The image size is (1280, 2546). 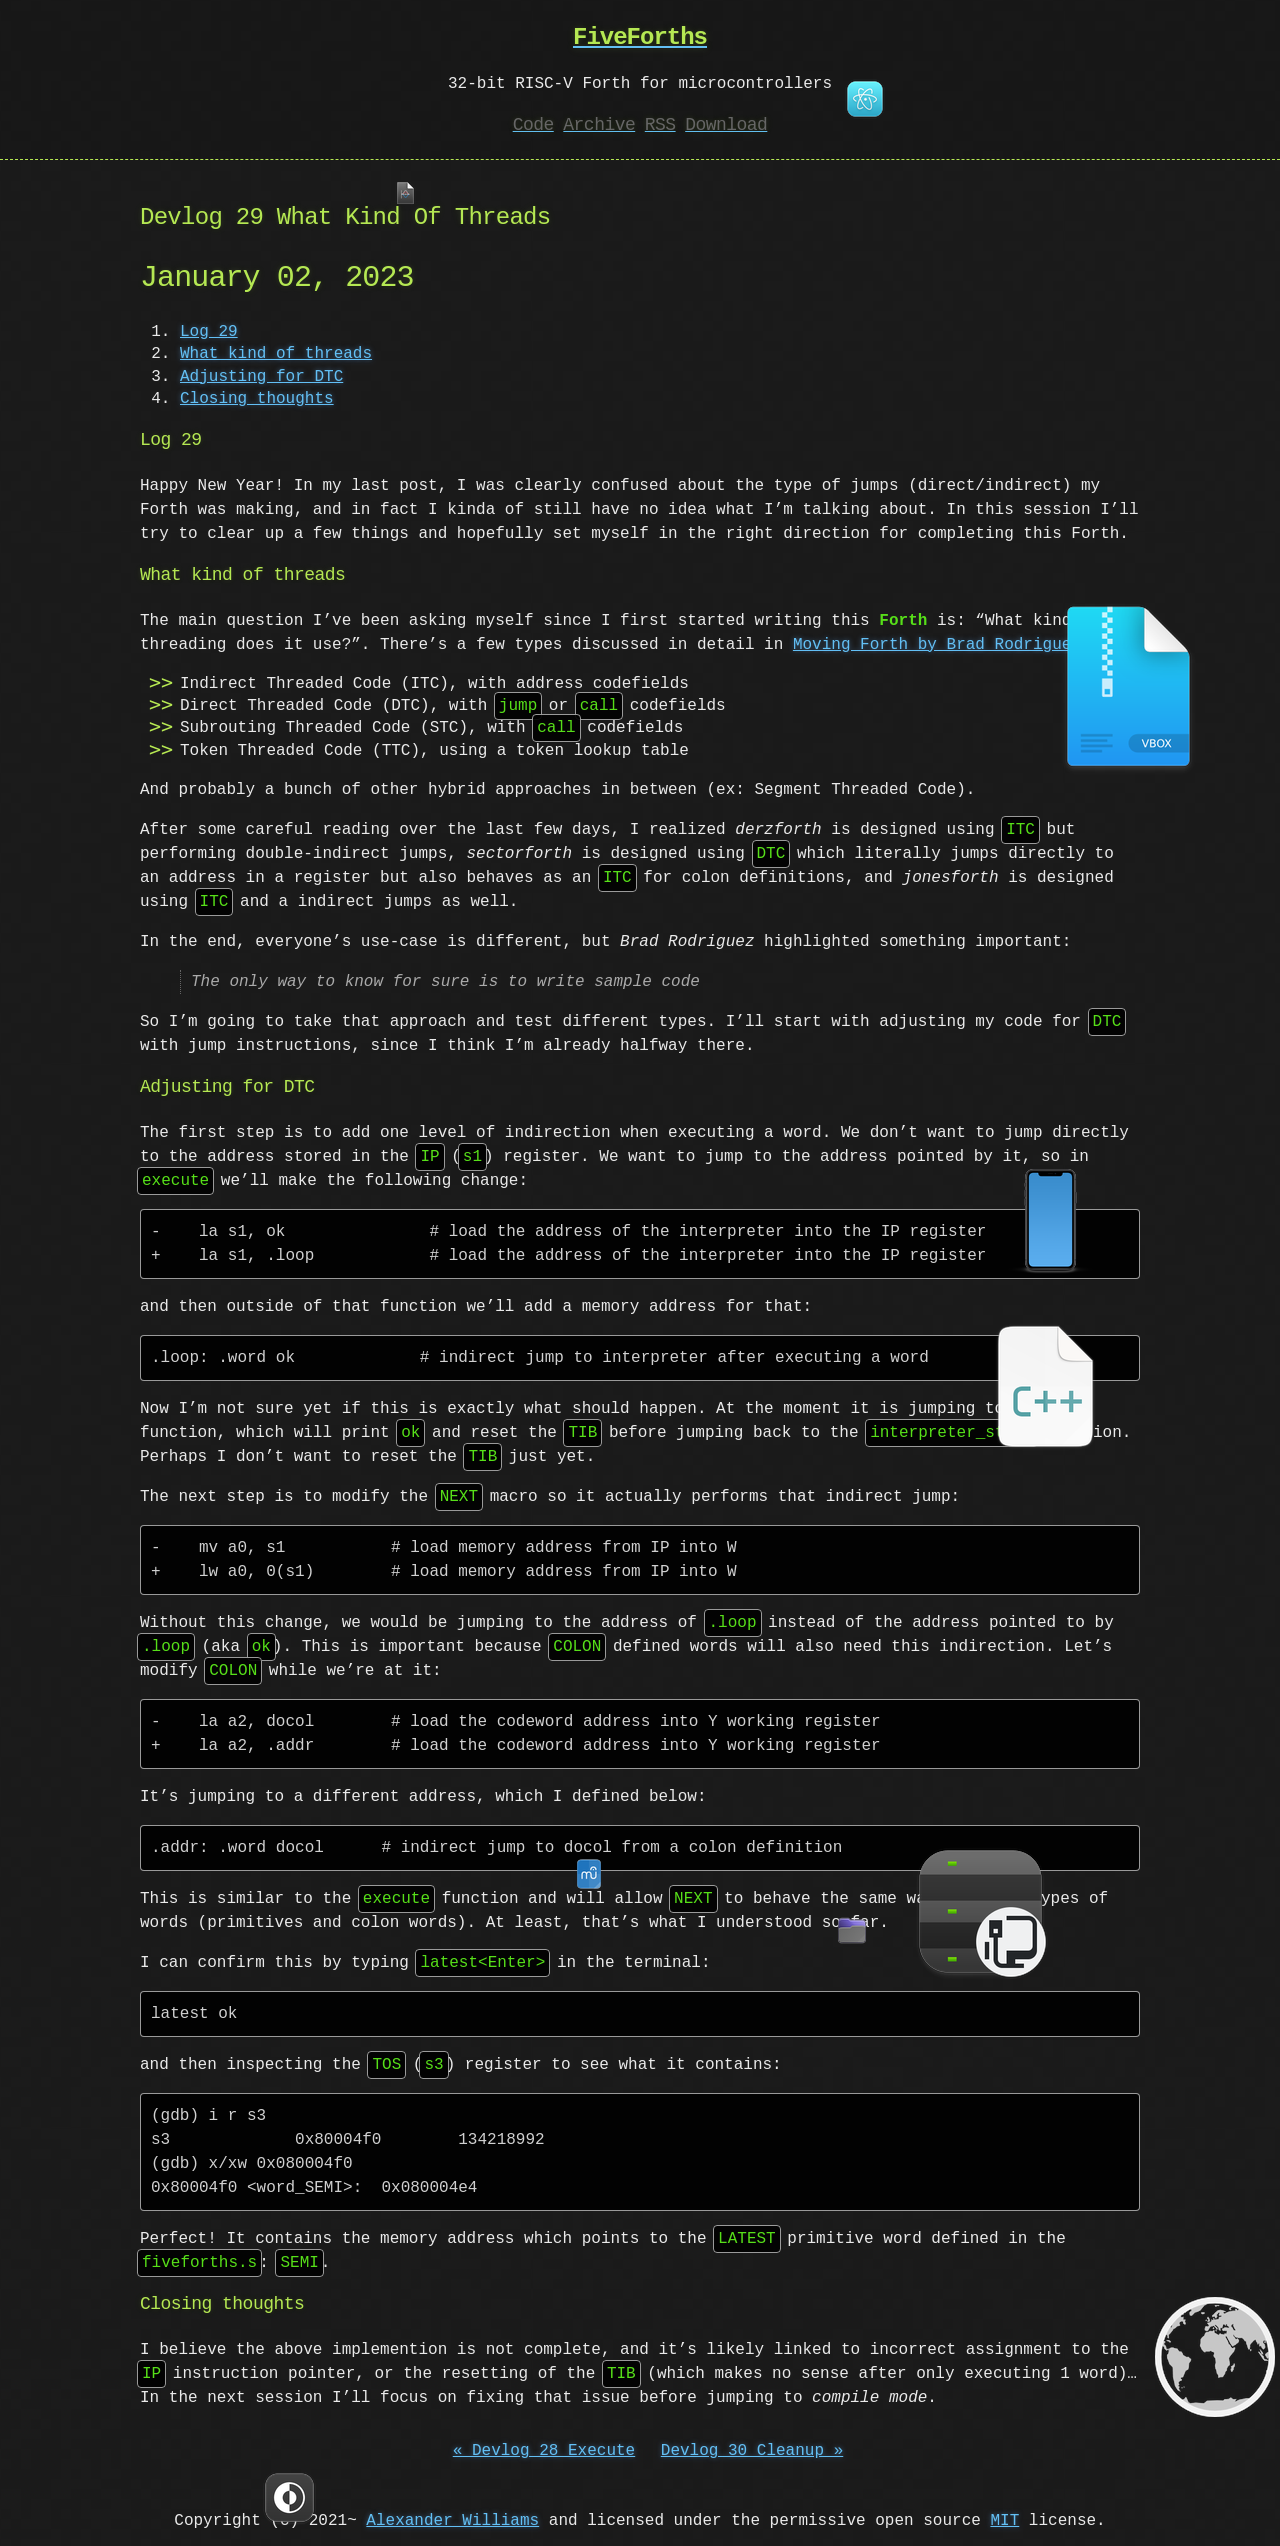 I want to click on indicates web-based or online content, so click(x=1215, y=2357).